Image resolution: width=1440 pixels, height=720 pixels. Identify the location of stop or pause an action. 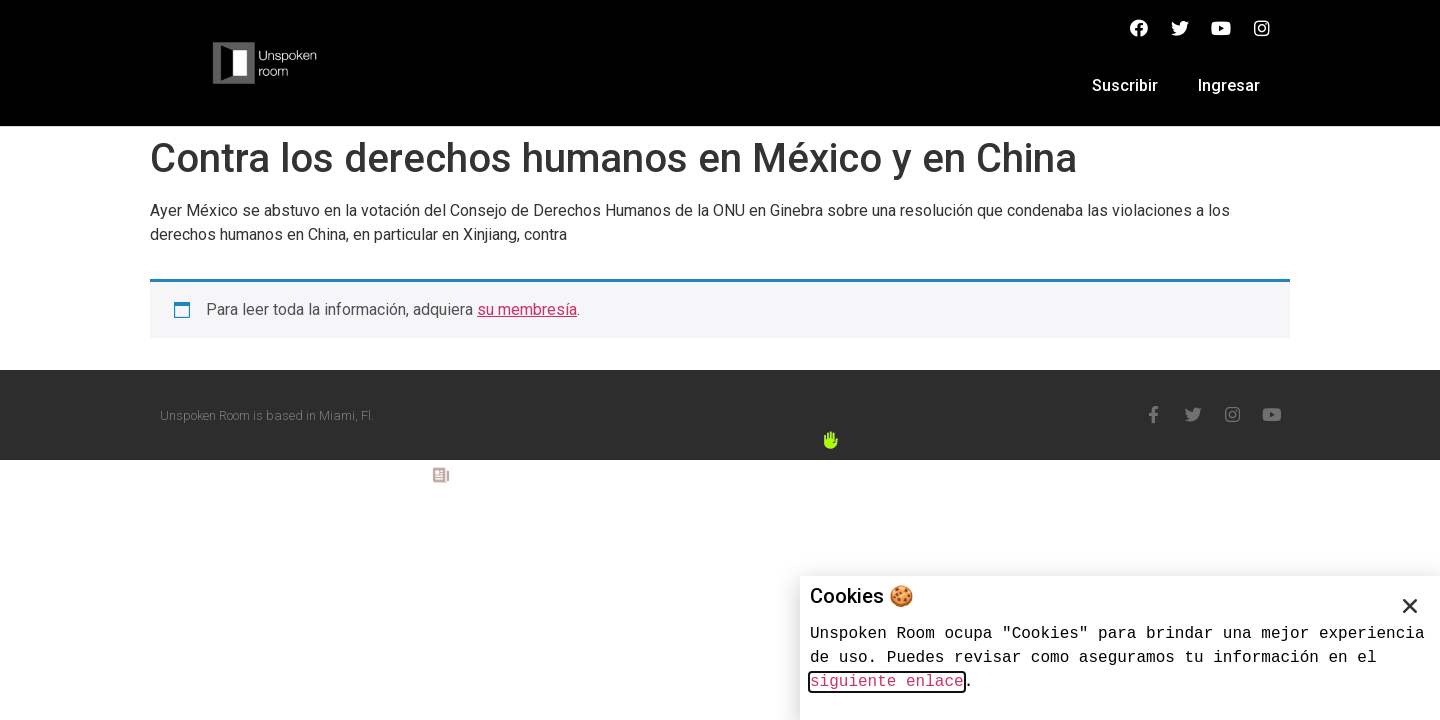
(831, 440).